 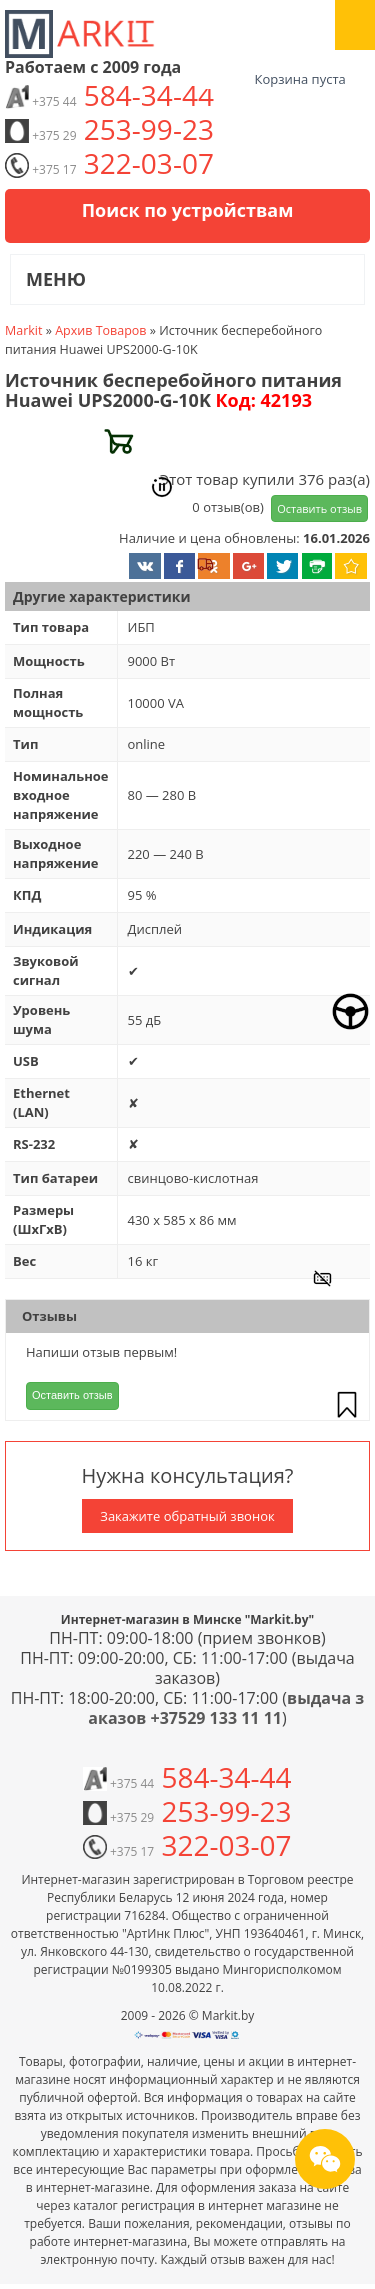 What do you see at coordinates (350, 1011) in the screenshot?
I see `access vehicle or driving controls` at bounding box center [350, 1011].